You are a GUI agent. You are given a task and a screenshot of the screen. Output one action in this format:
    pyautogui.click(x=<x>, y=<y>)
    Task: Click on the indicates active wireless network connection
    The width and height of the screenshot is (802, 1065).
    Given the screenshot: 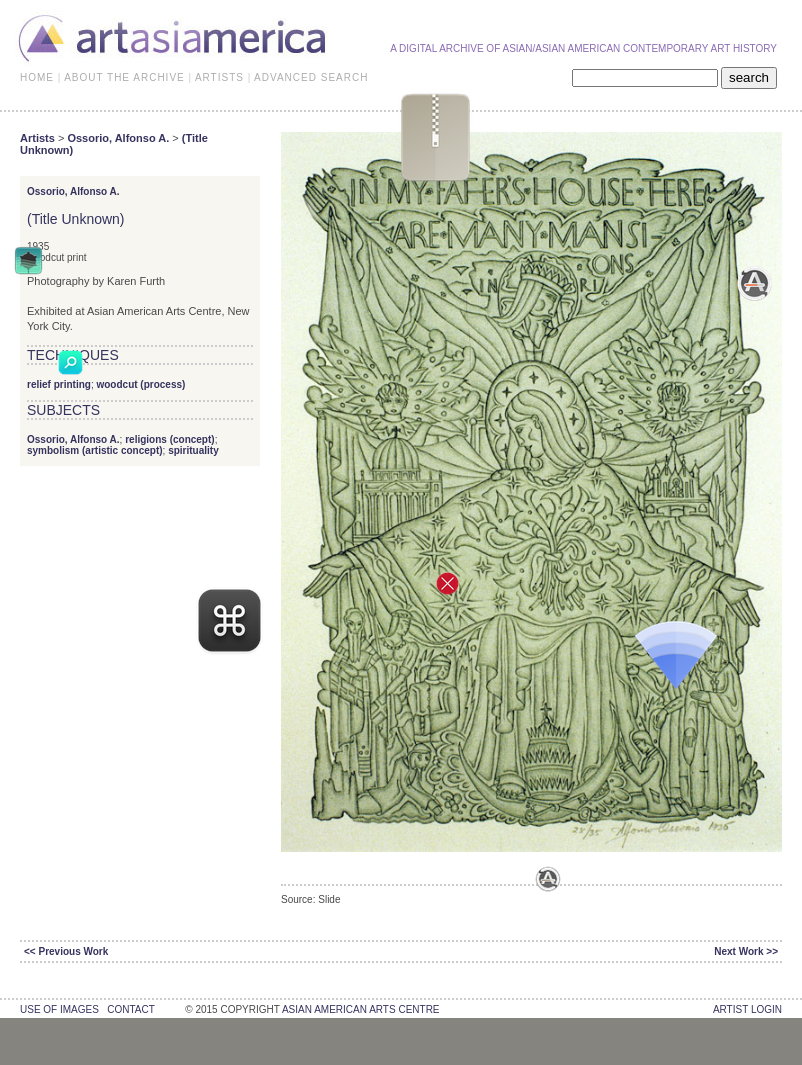 What is the action you would take?
    pyautogui.click(x=676, y=655)
    